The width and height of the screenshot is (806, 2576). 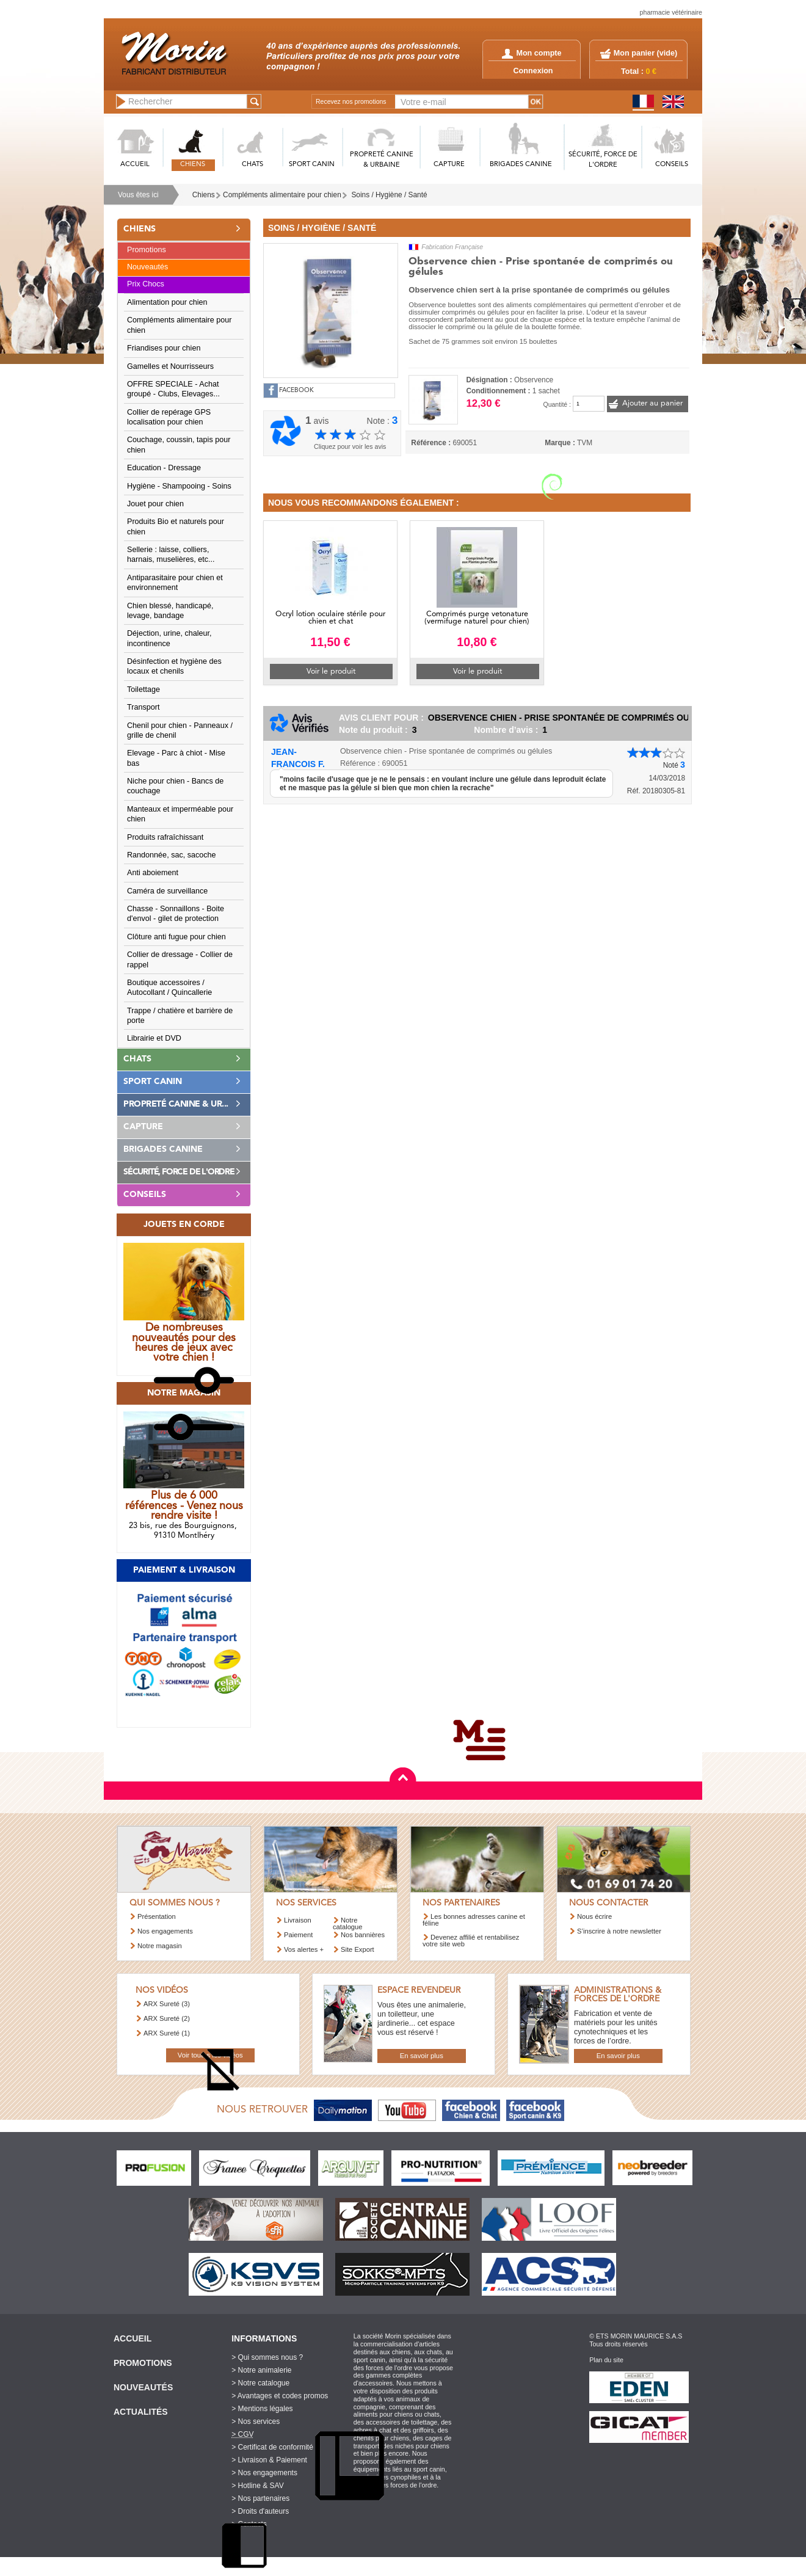 I want to click on read article on medium, so click(x=479, y=1739).